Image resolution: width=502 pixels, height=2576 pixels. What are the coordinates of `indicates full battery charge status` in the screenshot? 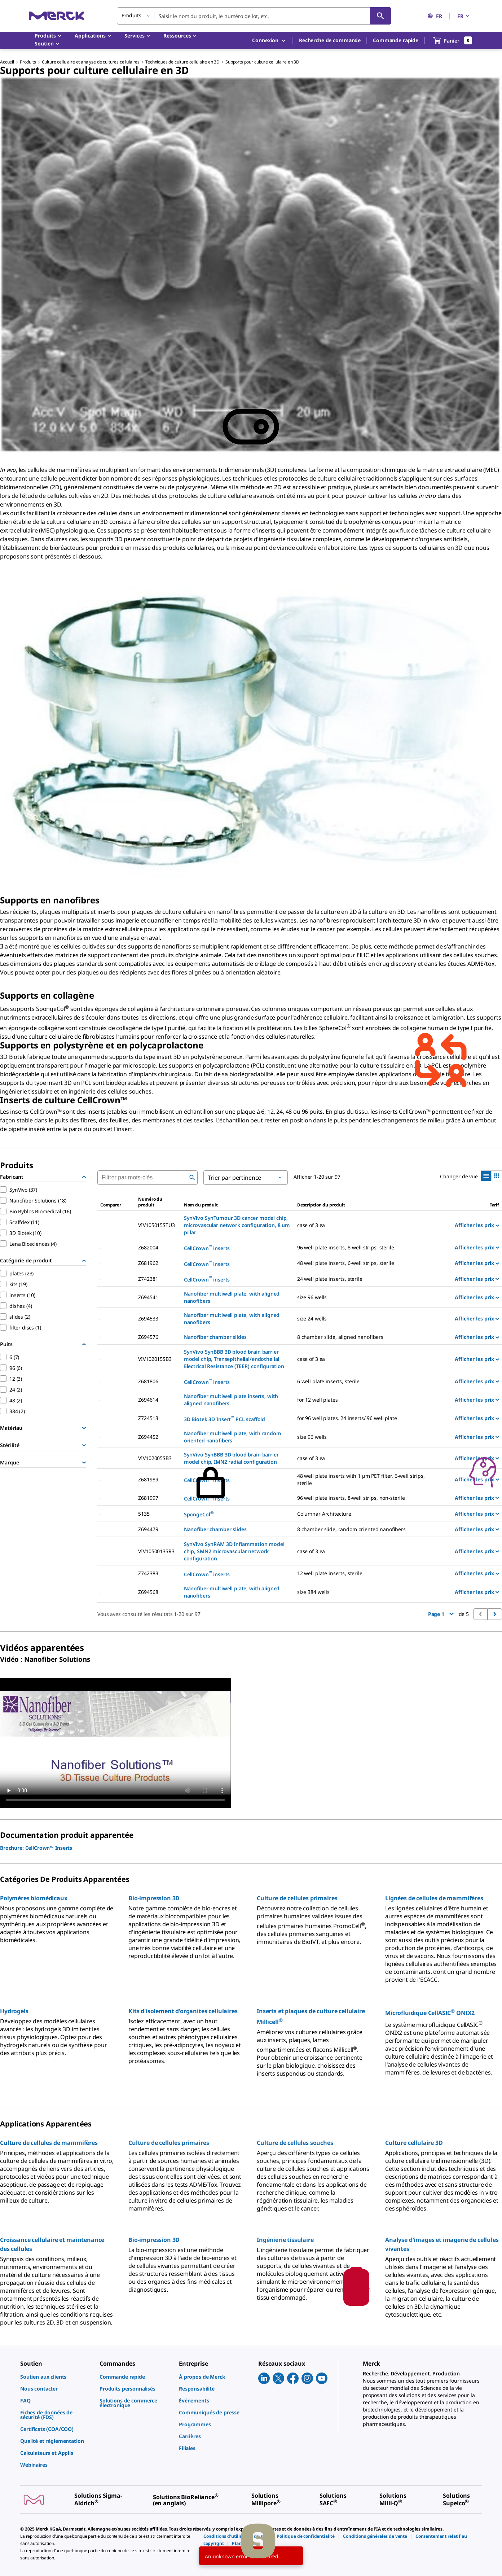 It's located at (356, 2286).